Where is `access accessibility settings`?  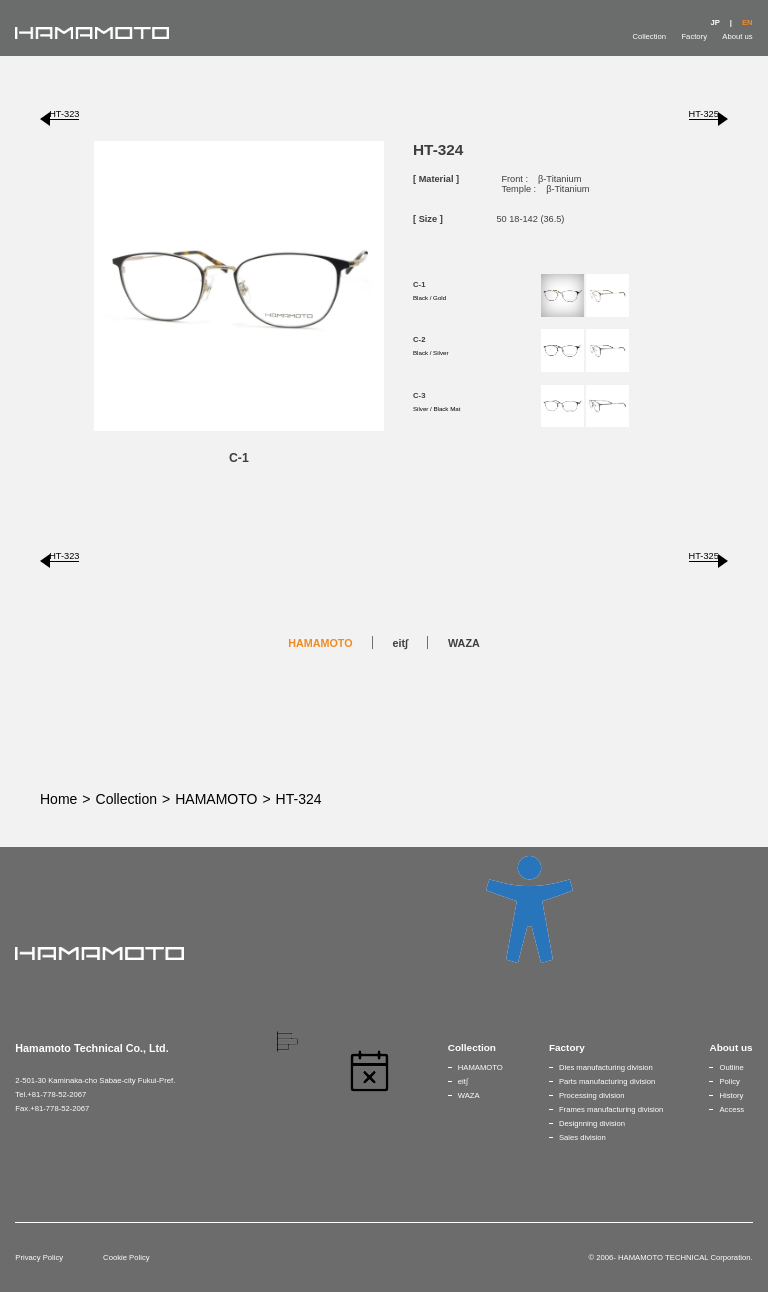
access accessibility settings is located at coordinates (529, 909).